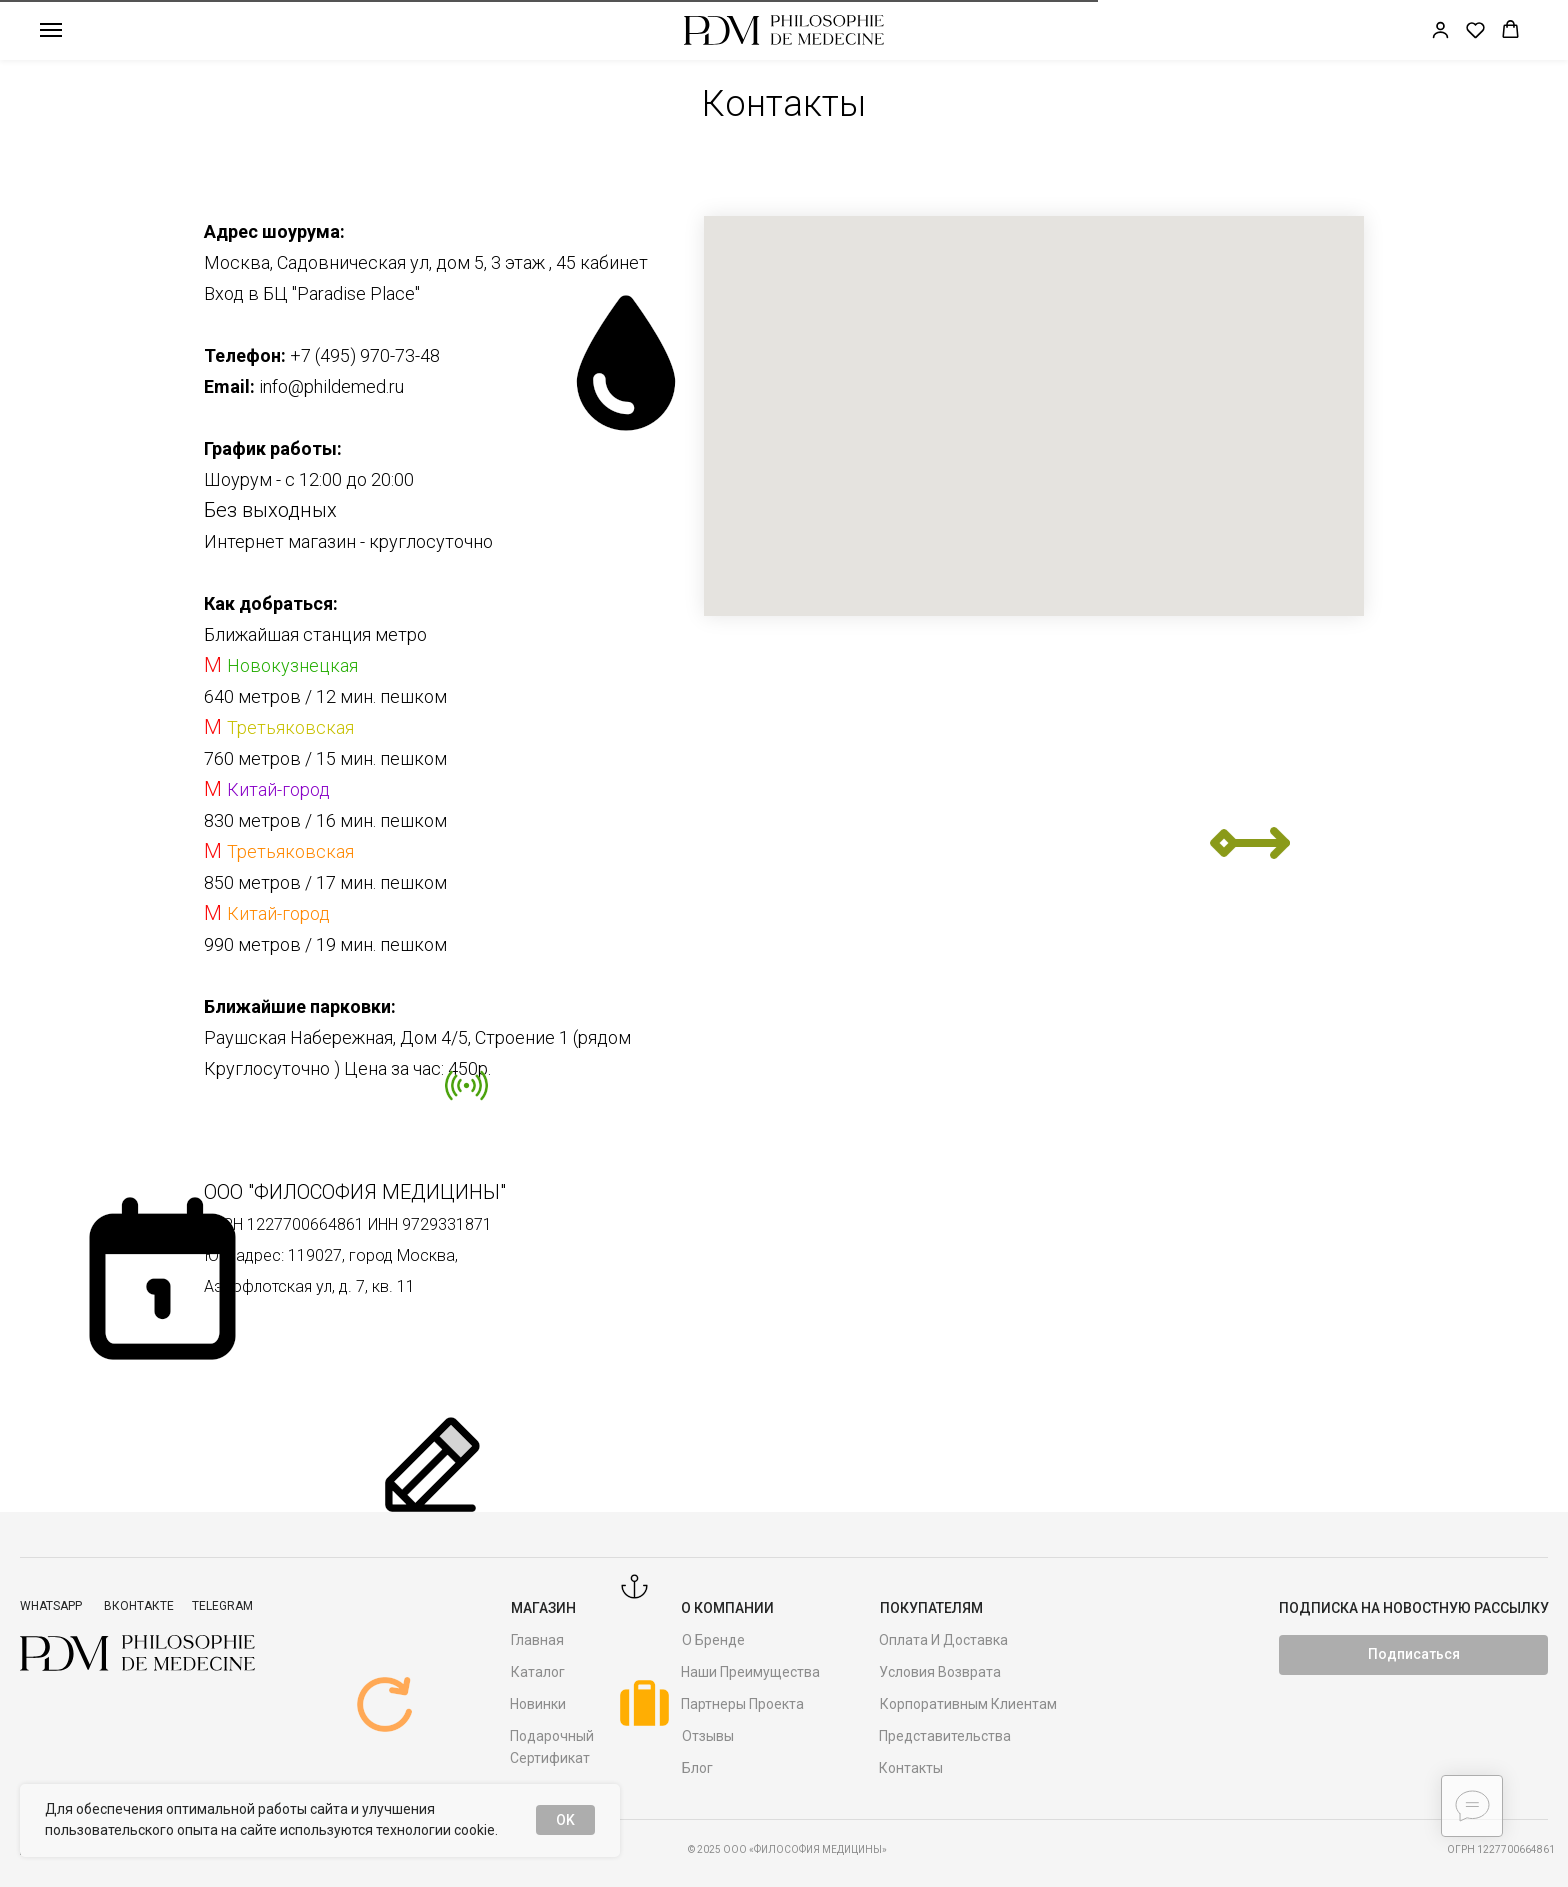  What do you see at coordinates (466, 1085) in the screenshot?
I see `access radio or audio streaming` at bounding box center [466, 1085].